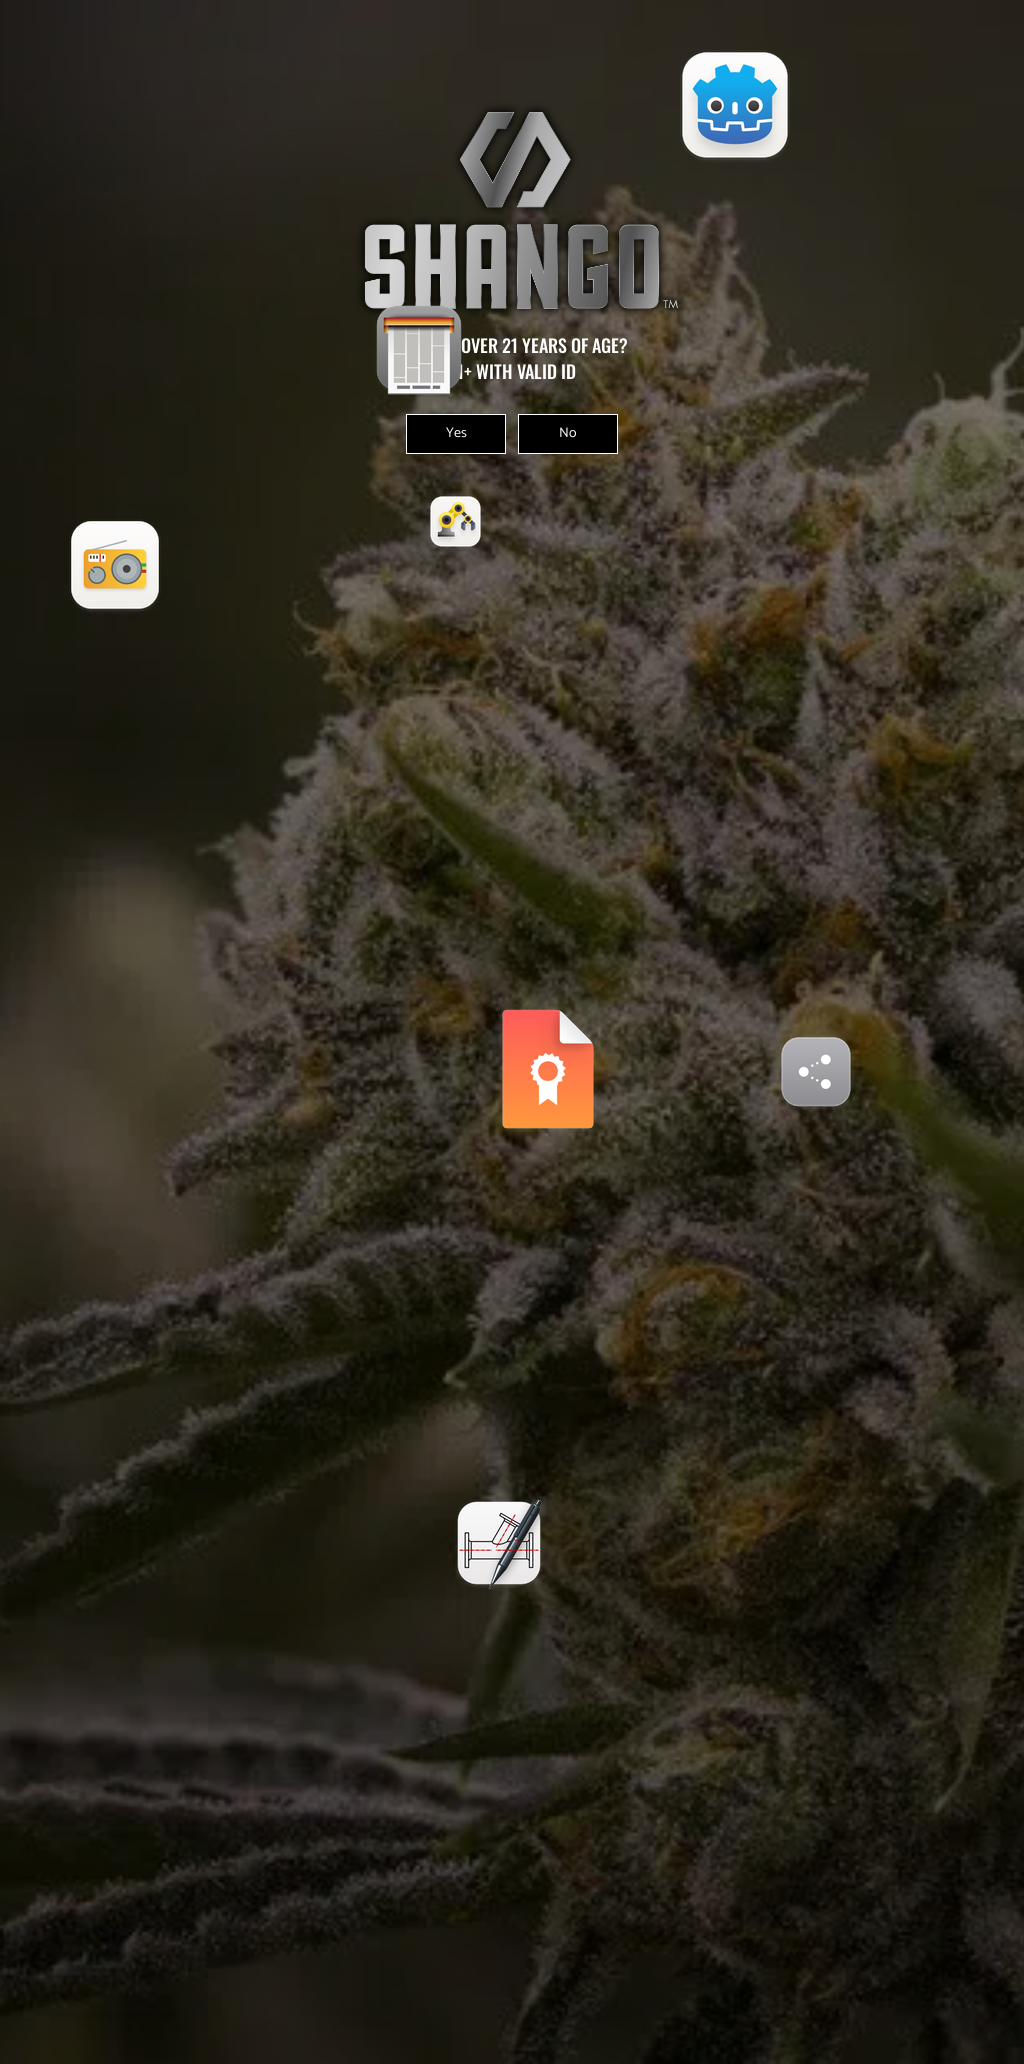 This screenshot has height=2064, width=1024. What do you see at coordinates (455, 521) in the screenshot?
I see `open gnome builder development environment` at bounding box center [455, 521].